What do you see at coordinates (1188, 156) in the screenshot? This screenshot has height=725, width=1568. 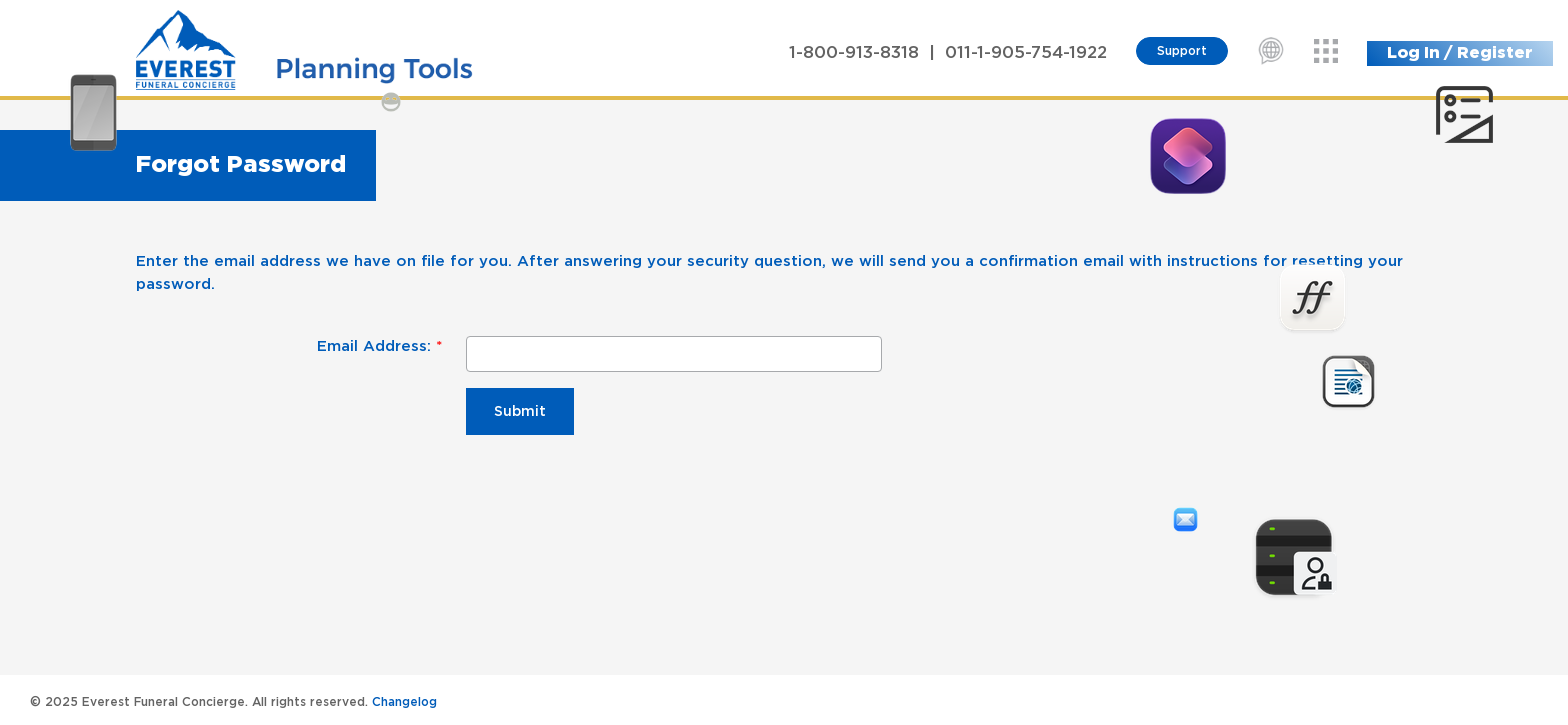 I see `open the shortcuts app` at bounding box center [1188, 156].